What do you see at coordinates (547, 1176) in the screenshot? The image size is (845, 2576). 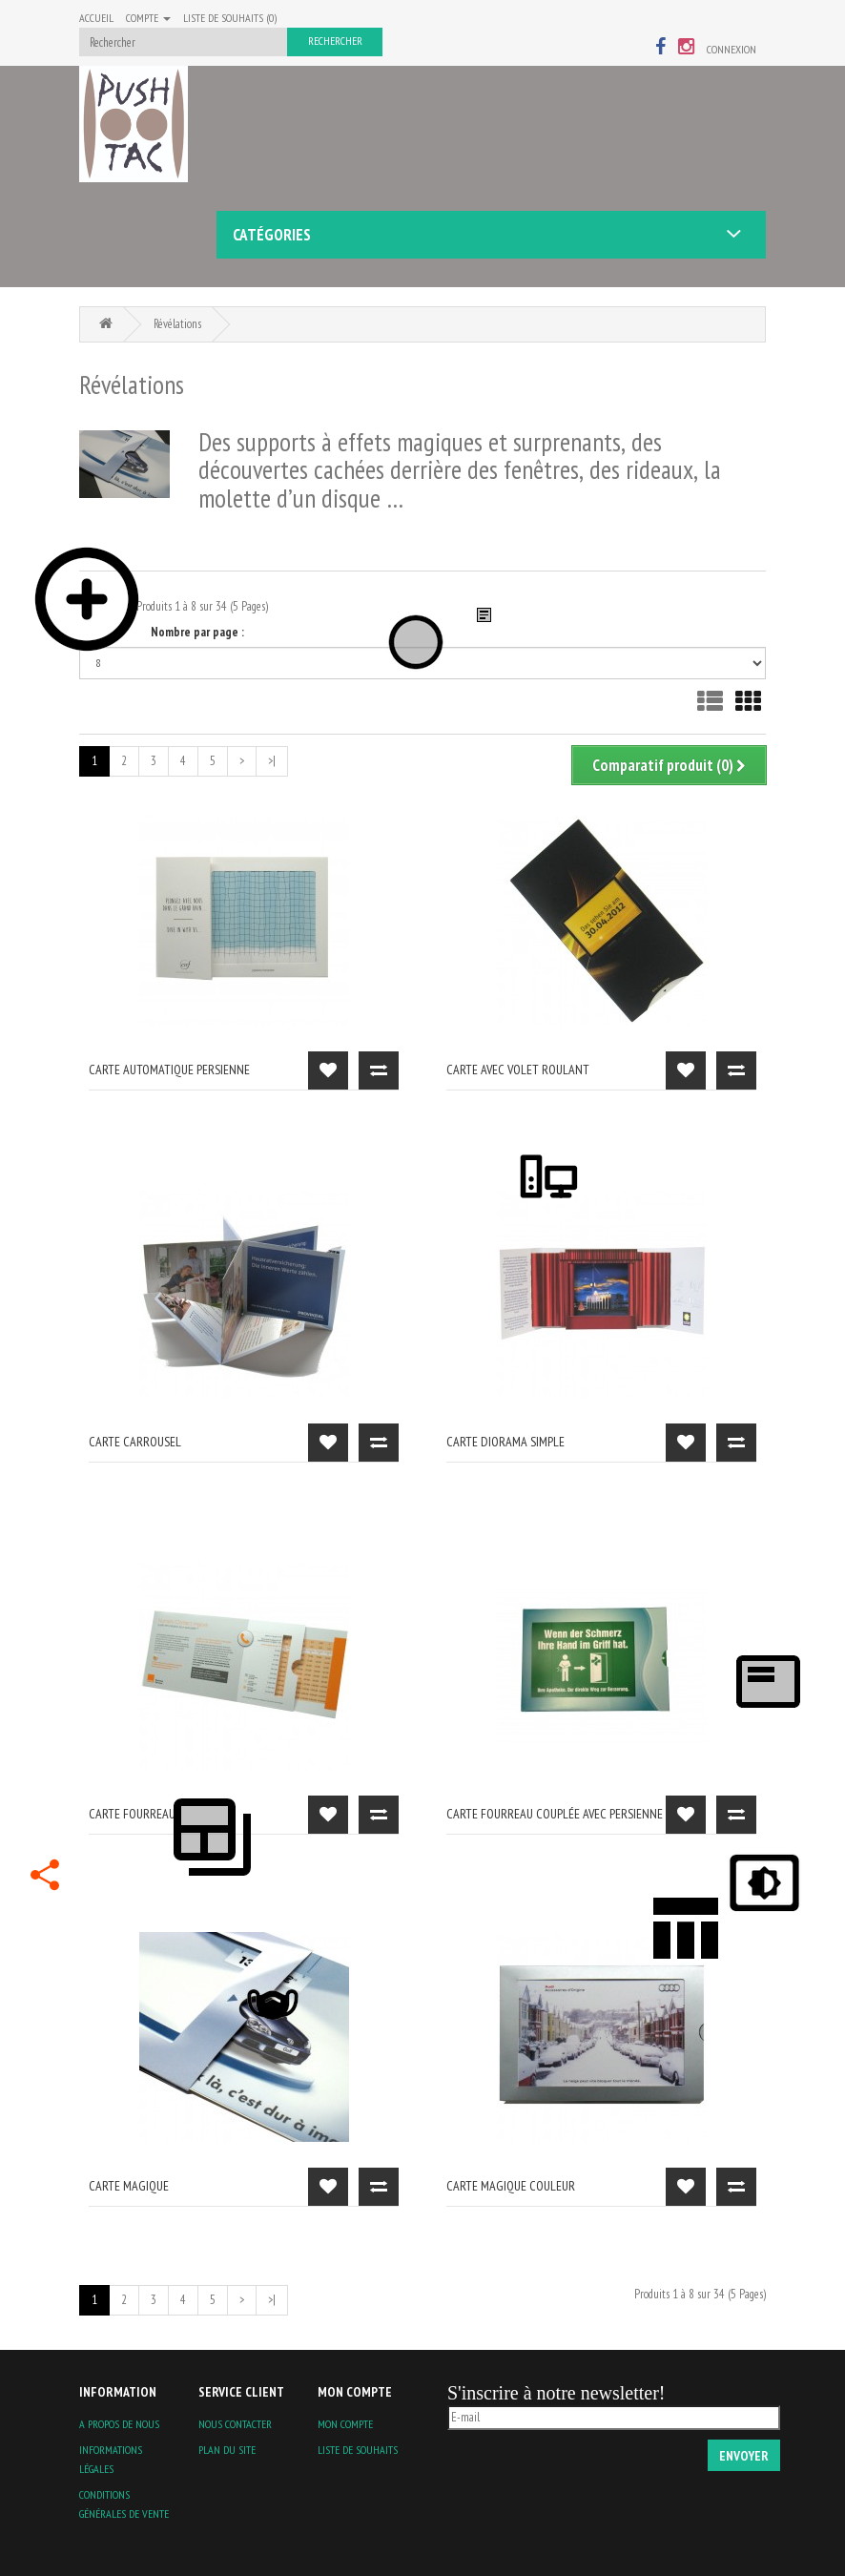 I see `desktop computer or PC device` at bounding box center [547, 1176].